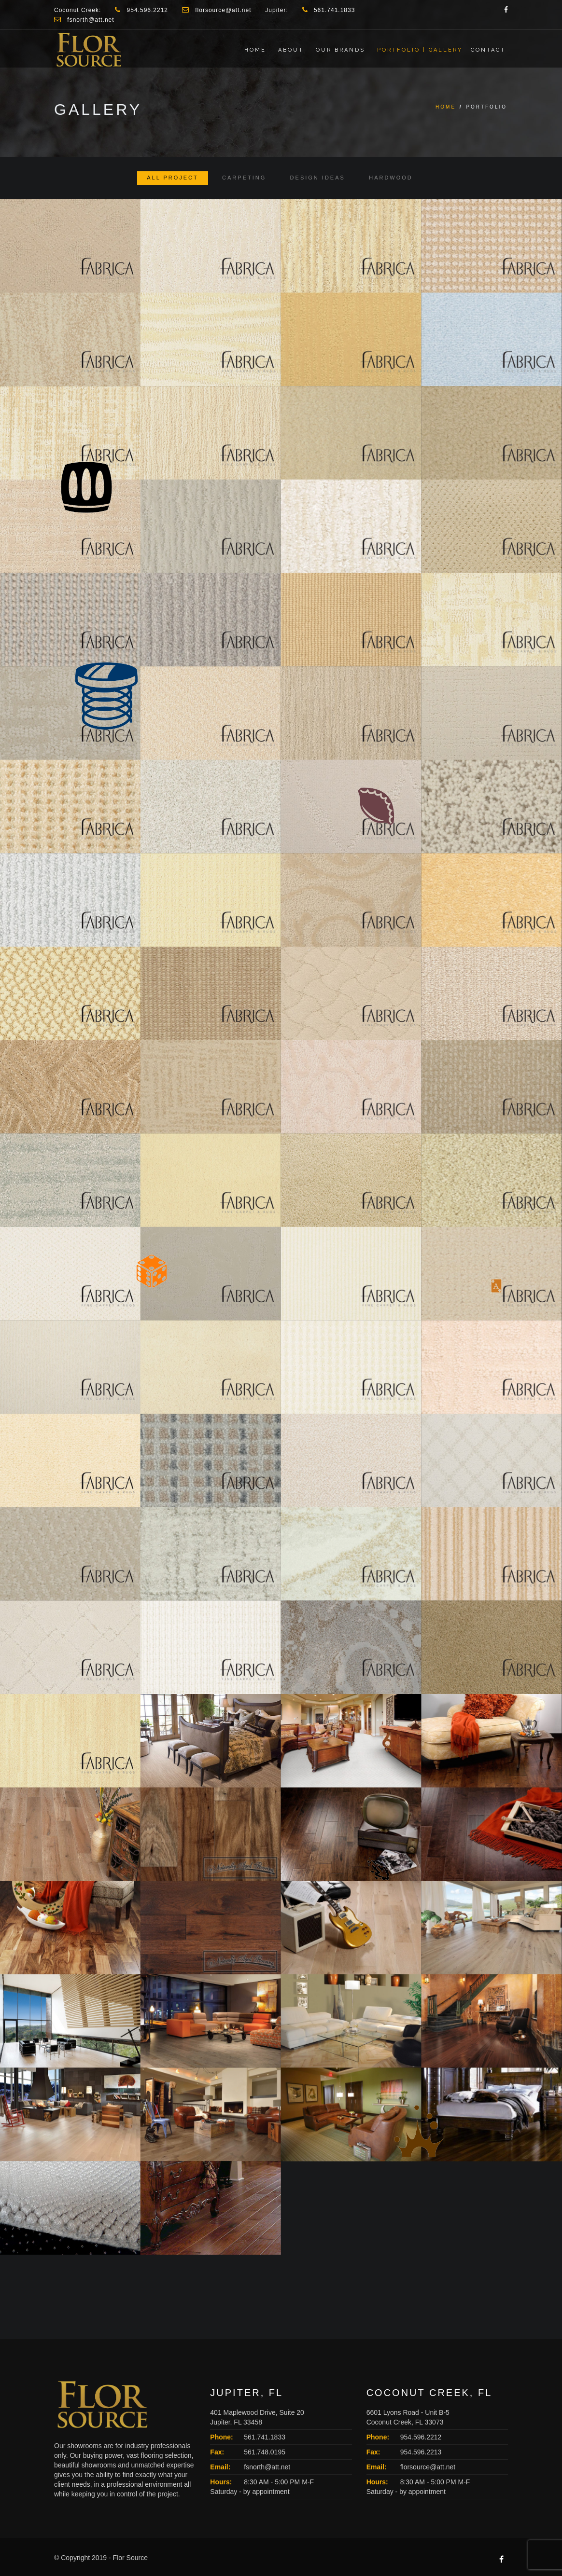 This screenshot has height=2576, width=562. Describe the element at coordinates (106, 696) in the screenshot. I see `spring or bounce mechanic in a game` at that location.